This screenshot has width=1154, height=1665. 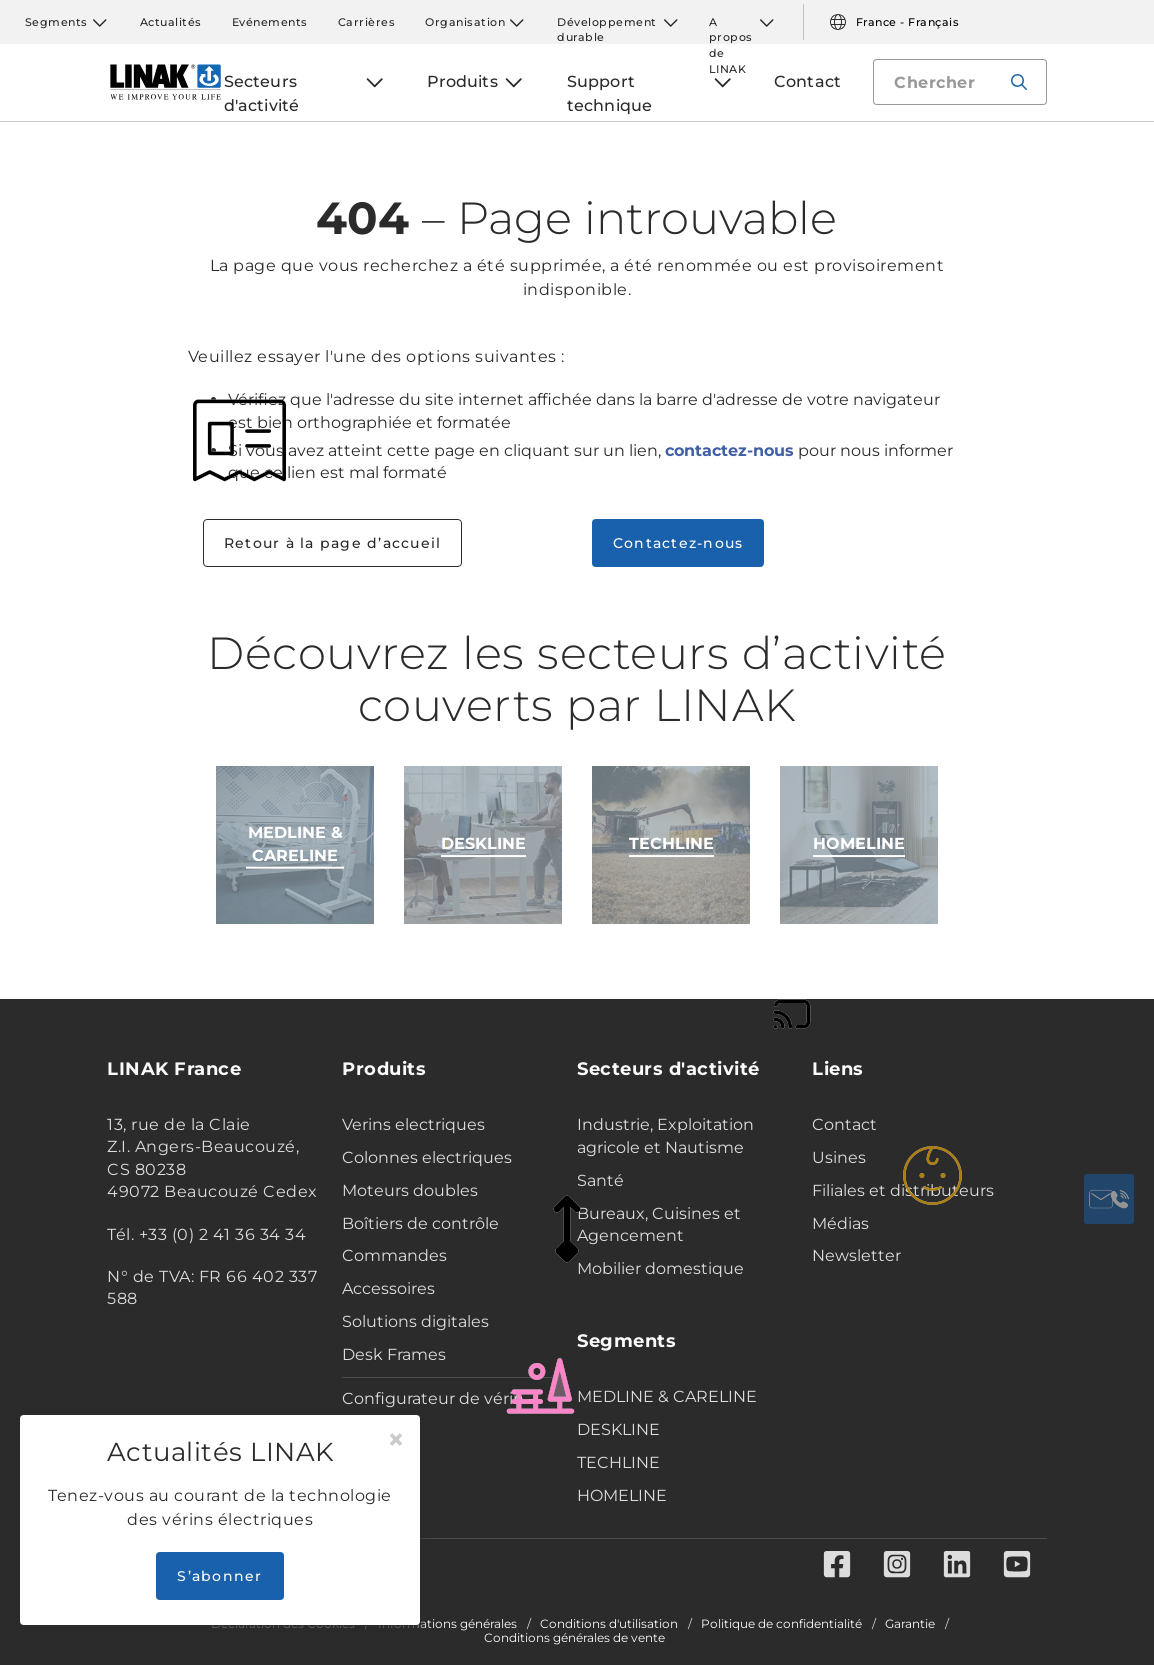 What do you see at coordinates (932, 1175) in the screenshot?
I see `access parenting or baby-related features` at bounding box center [932, 1175].